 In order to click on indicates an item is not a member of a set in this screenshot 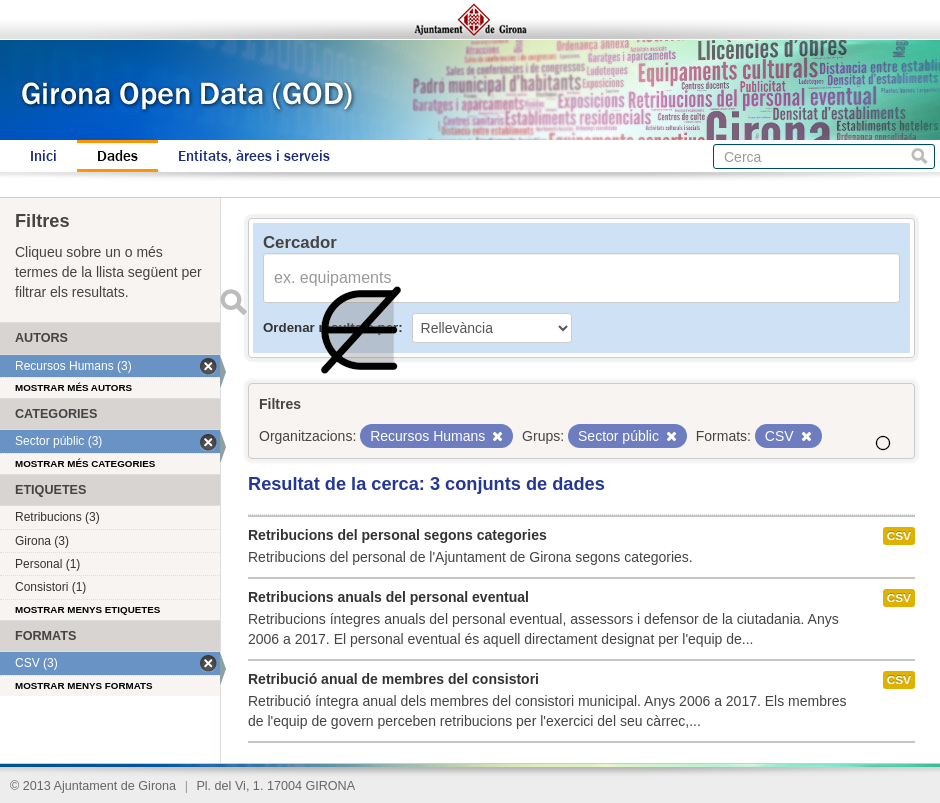, I will do `click(361, 330)`.